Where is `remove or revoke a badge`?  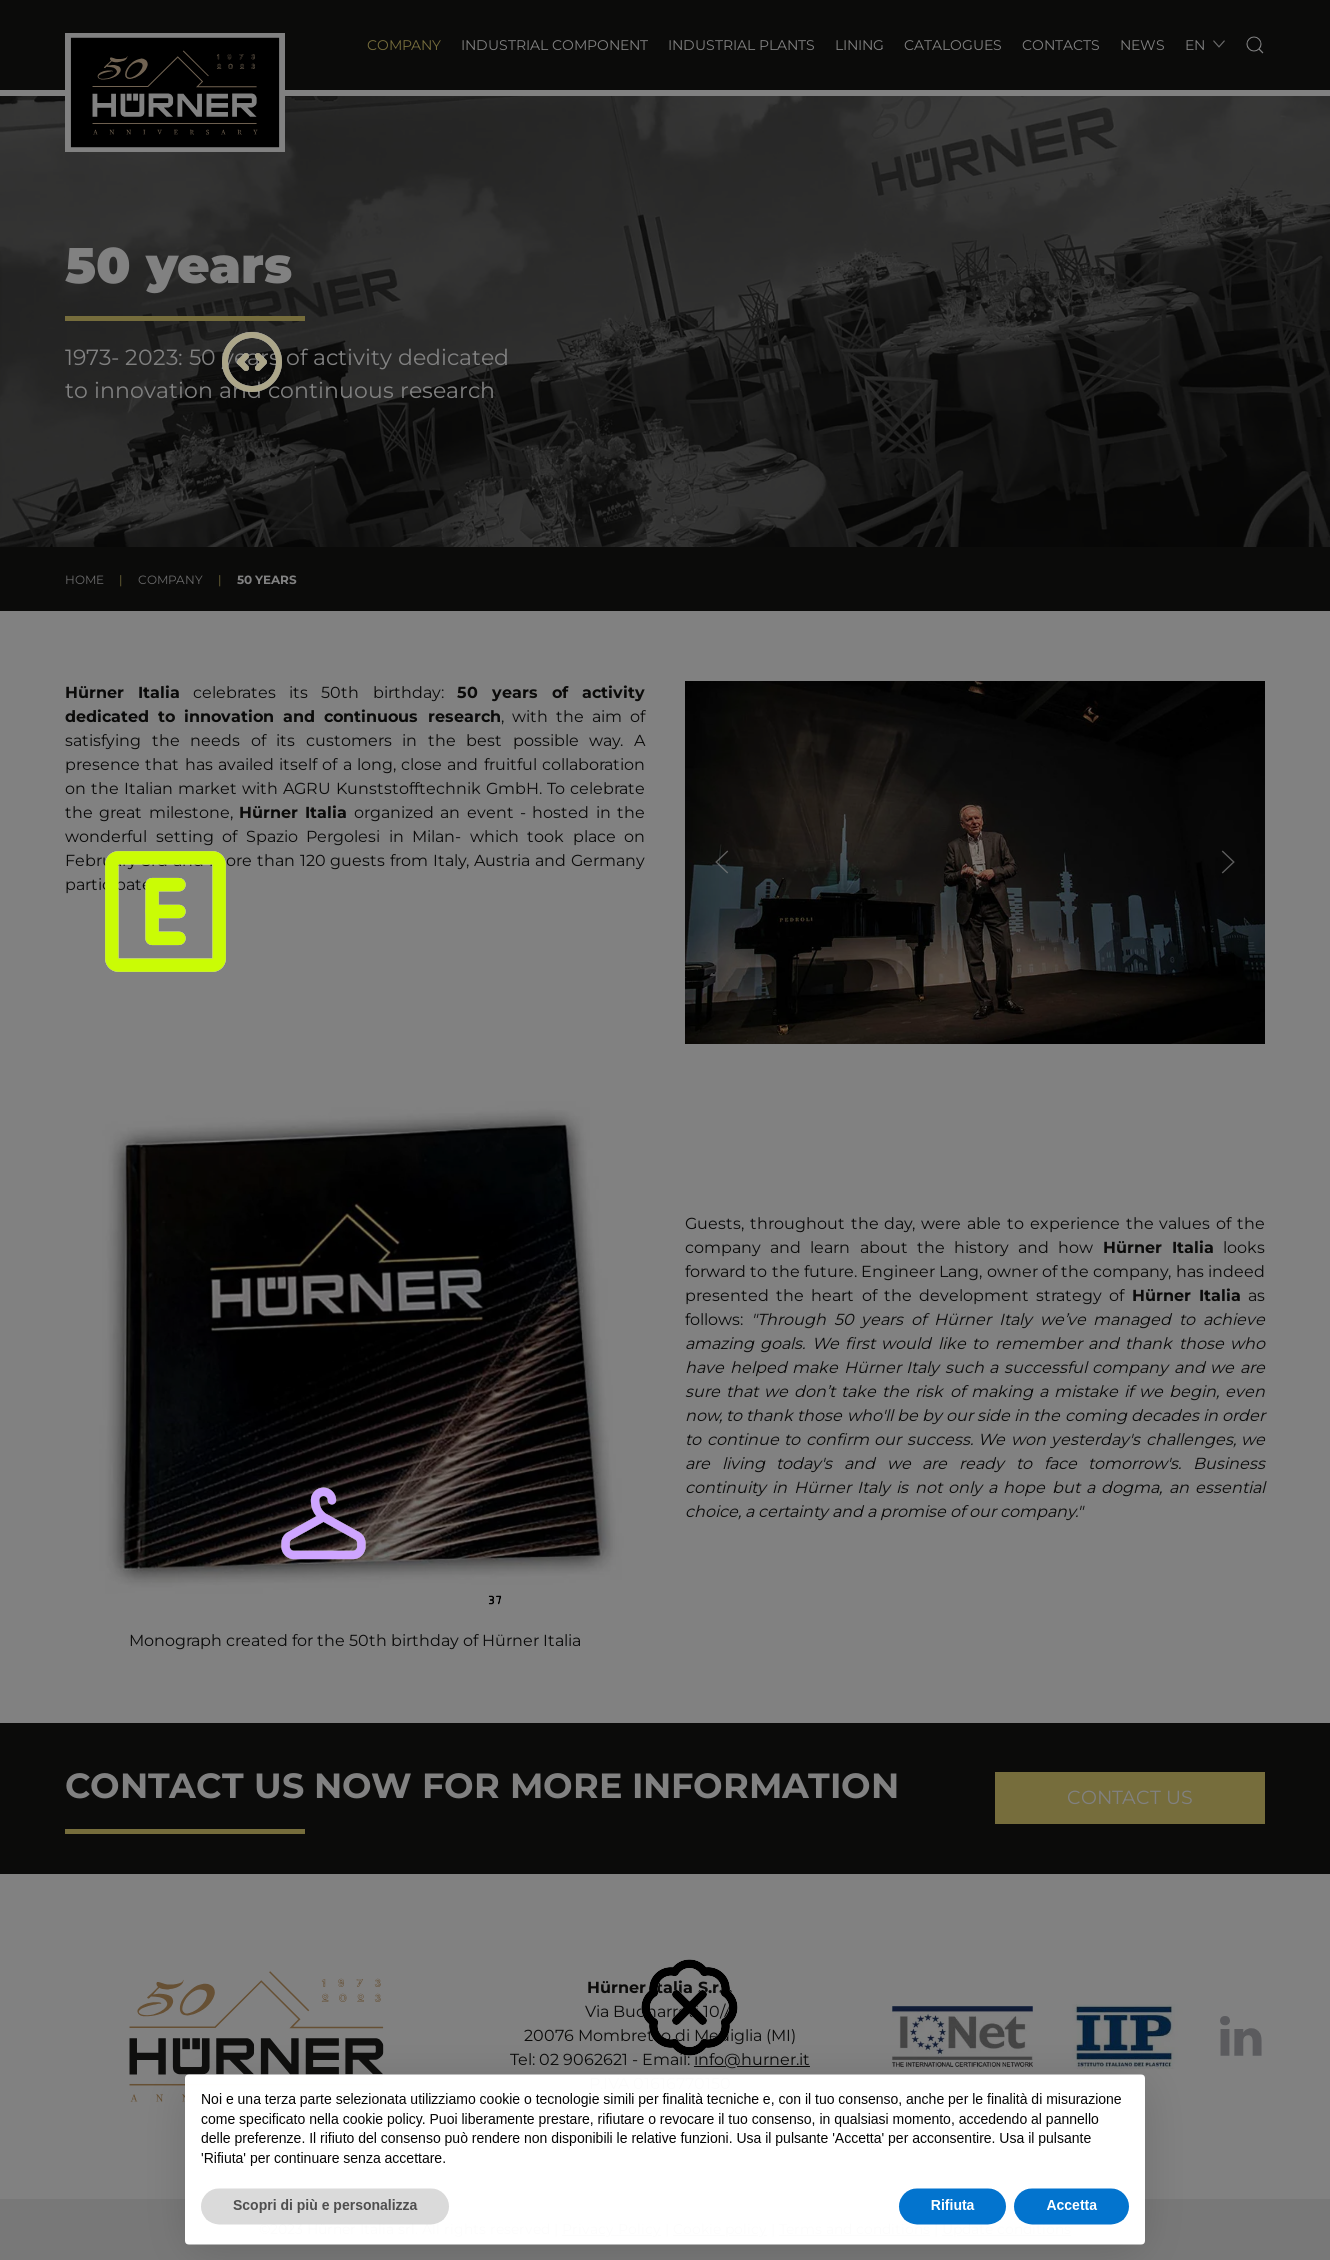 remove or revoke a badge is located at coordinates (689, 2007).